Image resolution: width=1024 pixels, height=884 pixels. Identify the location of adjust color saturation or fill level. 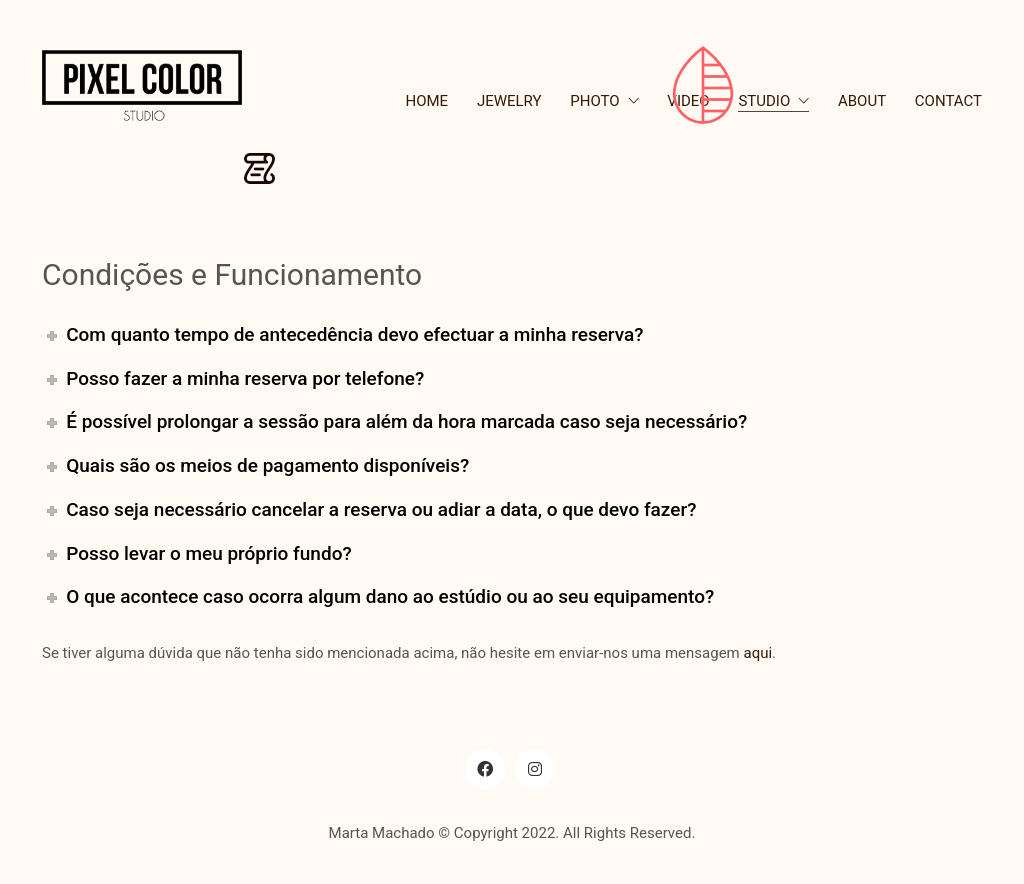
(703, 88).